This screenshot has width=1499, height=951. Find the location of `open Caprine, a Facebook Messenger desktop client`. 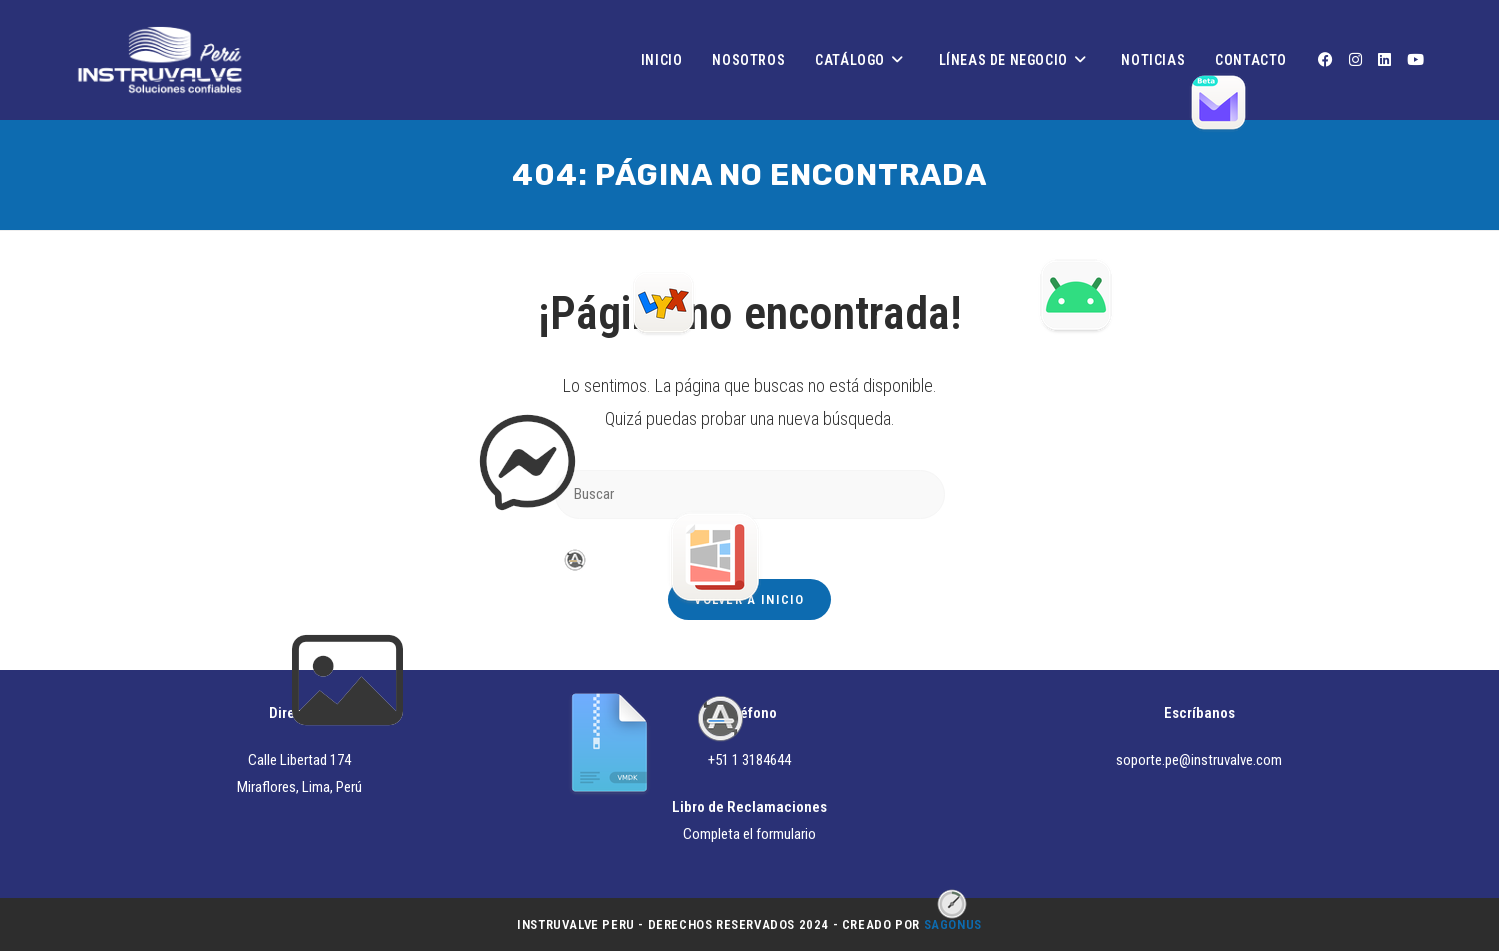

open Caprine, a Facebook Messenger desktop client is located at coordinates (527, 462).